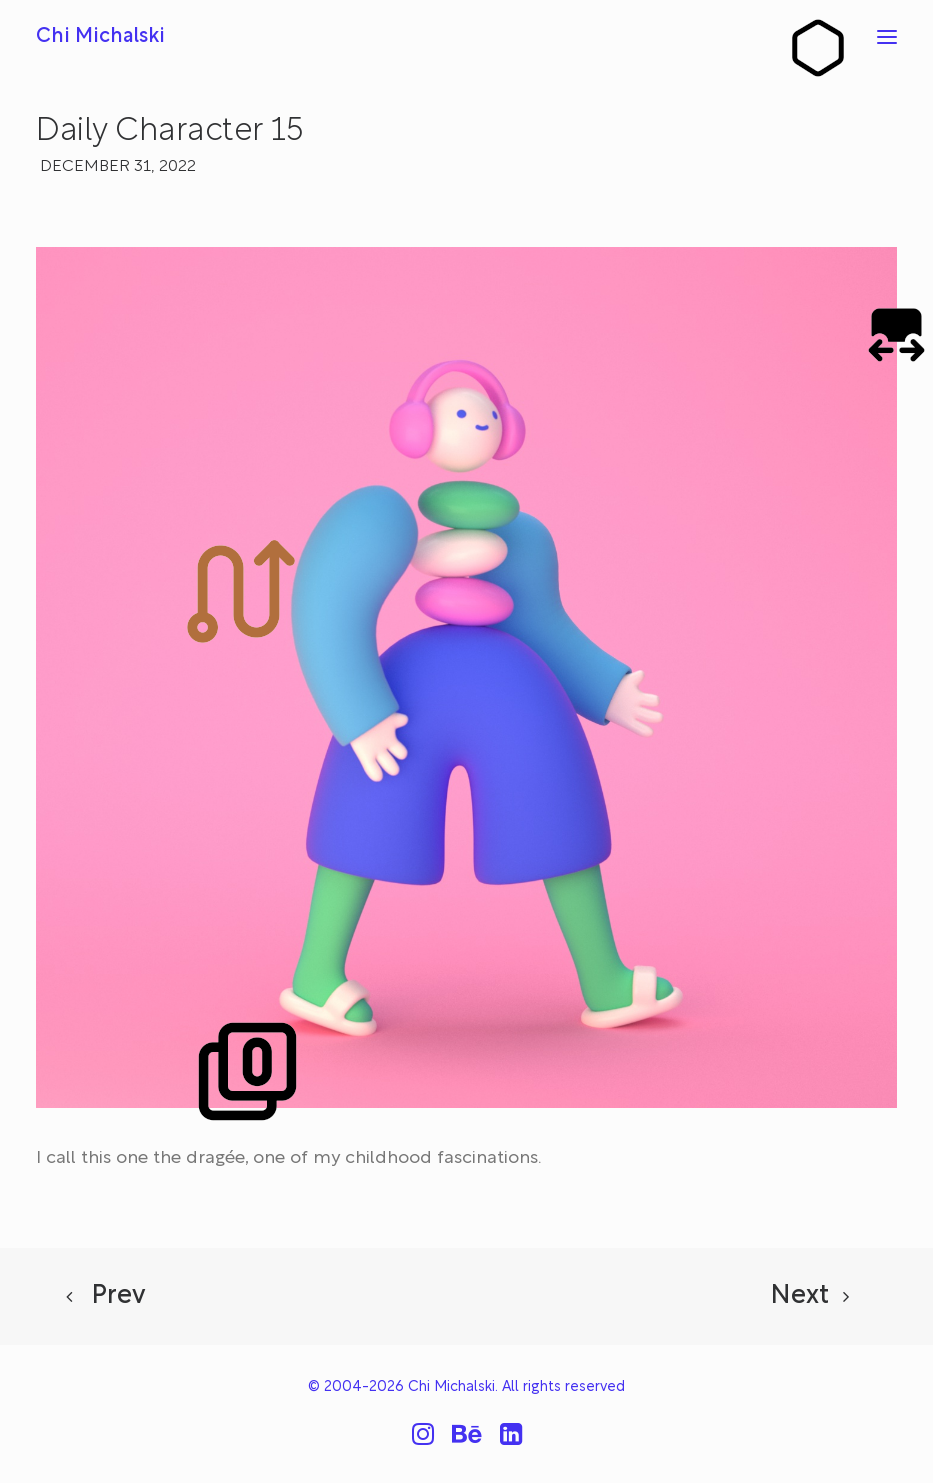  What do you see at coordinates (247, 1071) in the screenshot?
I see `indicates zero items in a collection or stack` at bounding box center [247, 1071].